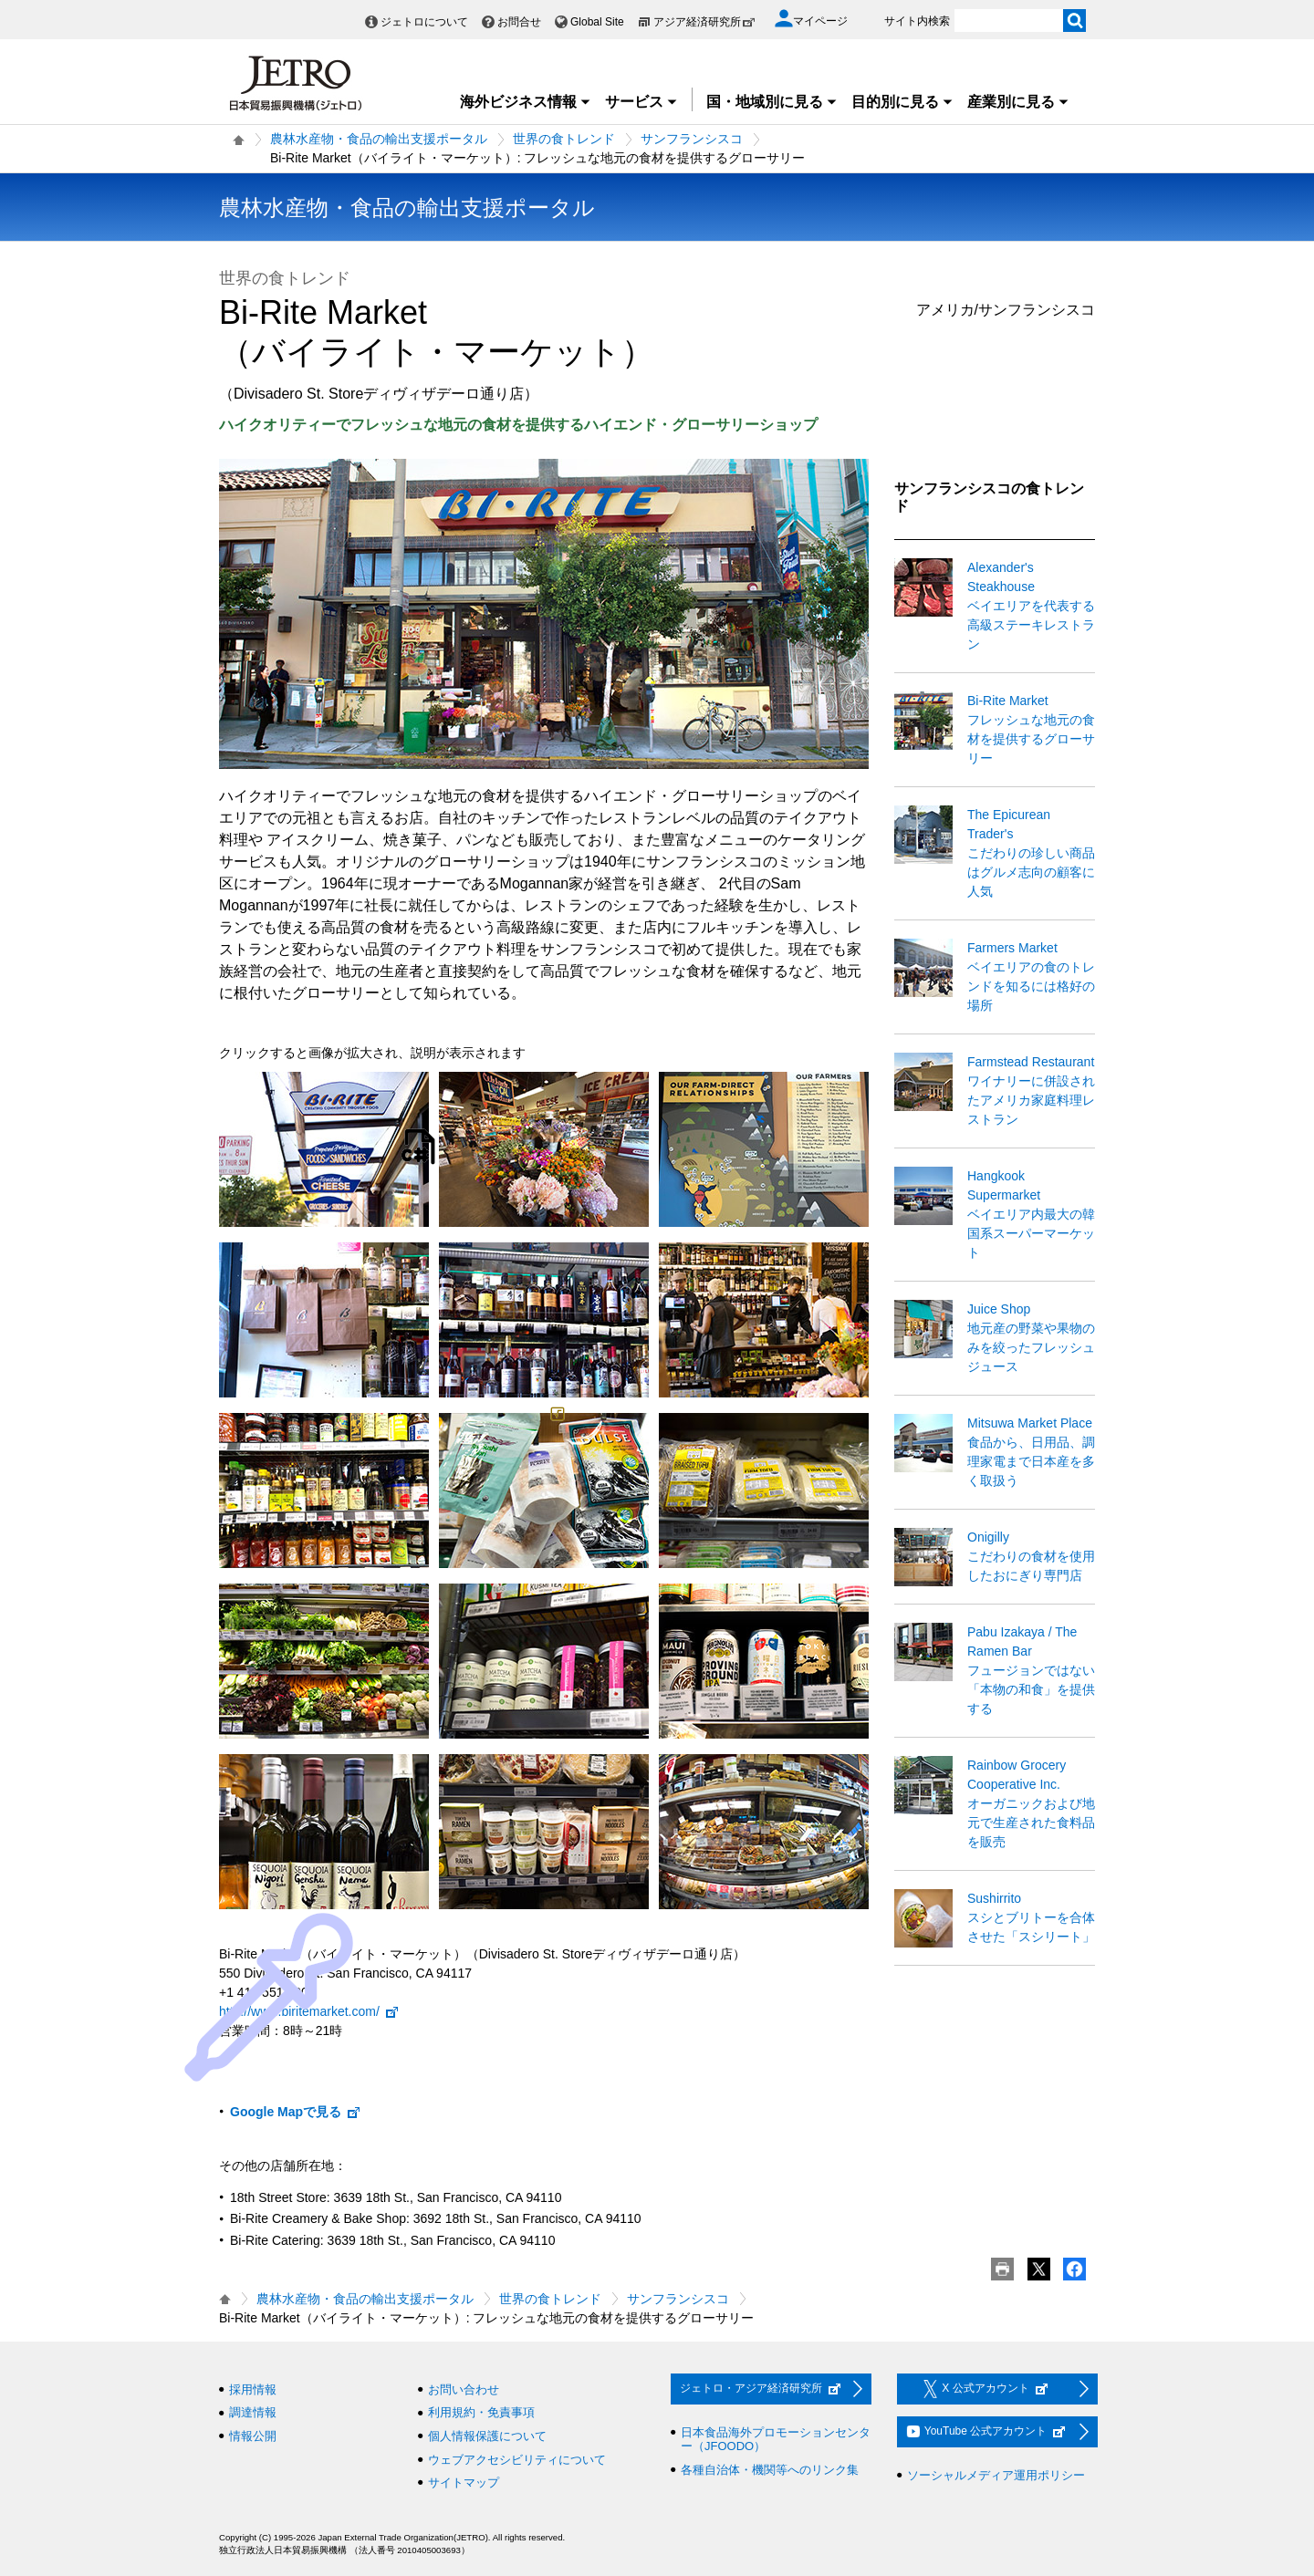  I want to click on select a color from the canvas, so click(268, 1997).